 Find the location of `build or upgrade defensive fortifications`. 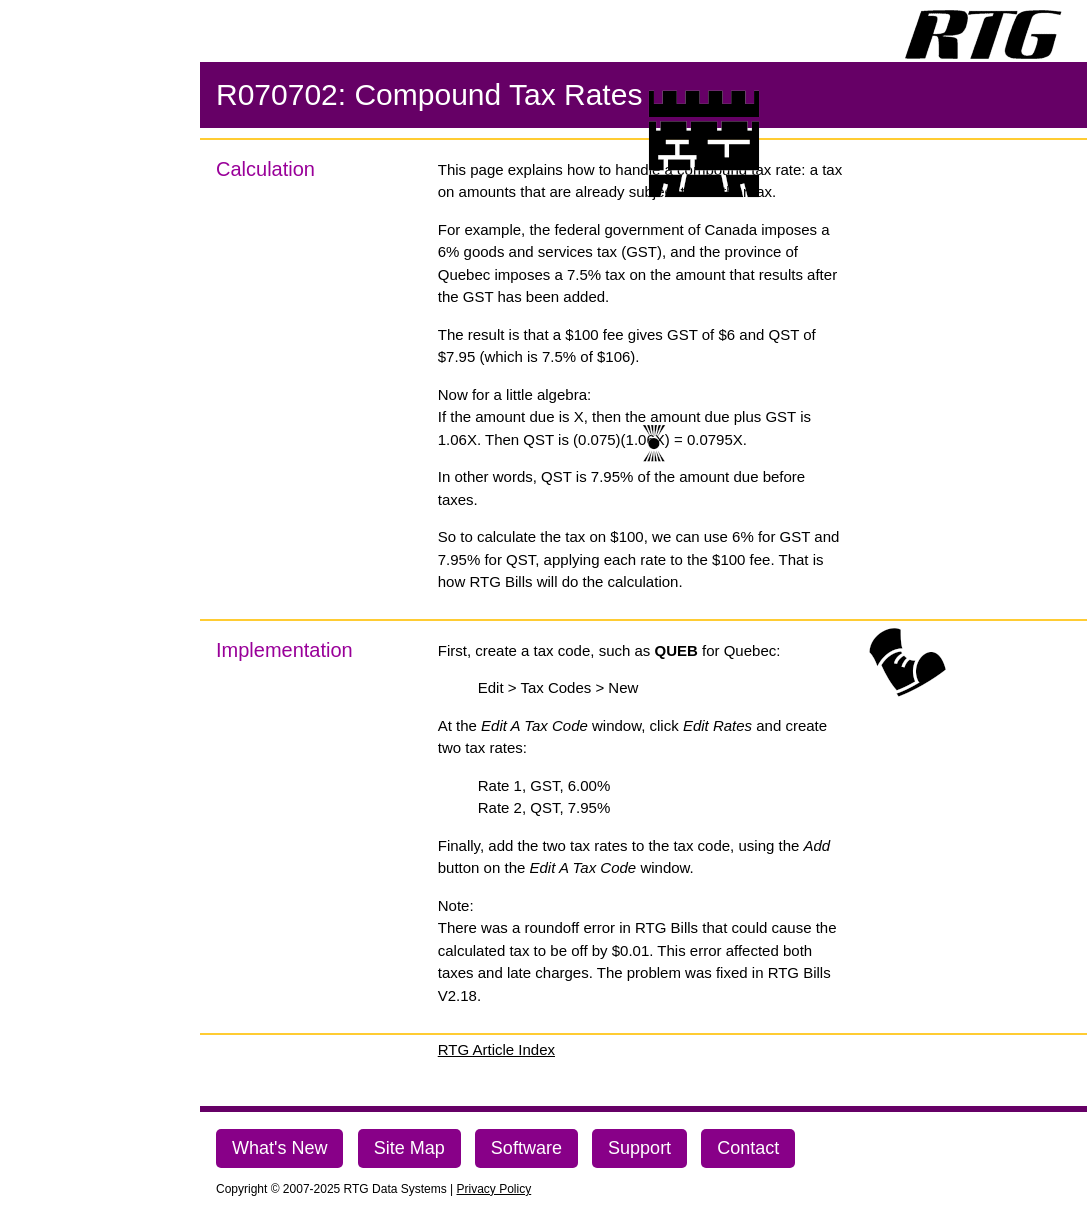

build or upgrade defensive fortifications is located at coordinates (704, 142).